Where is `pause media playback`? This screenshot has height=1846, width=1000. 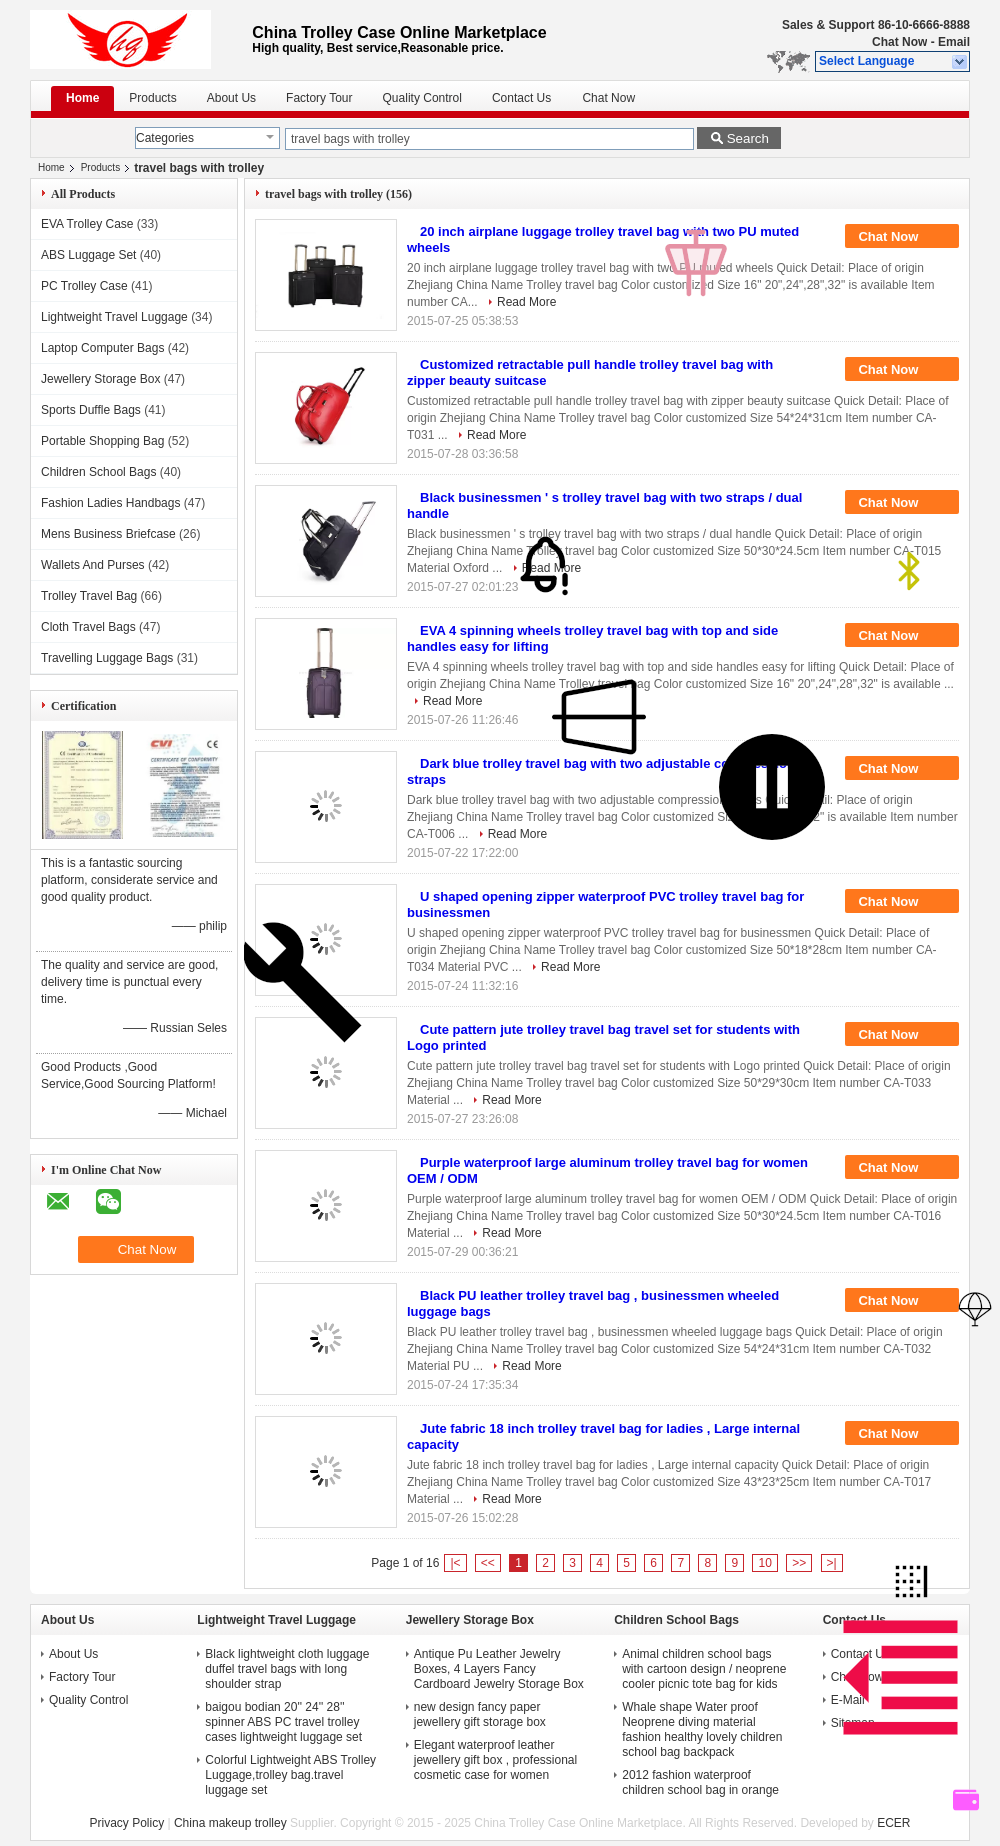 pause media playback is located at coordinates (772, 787).